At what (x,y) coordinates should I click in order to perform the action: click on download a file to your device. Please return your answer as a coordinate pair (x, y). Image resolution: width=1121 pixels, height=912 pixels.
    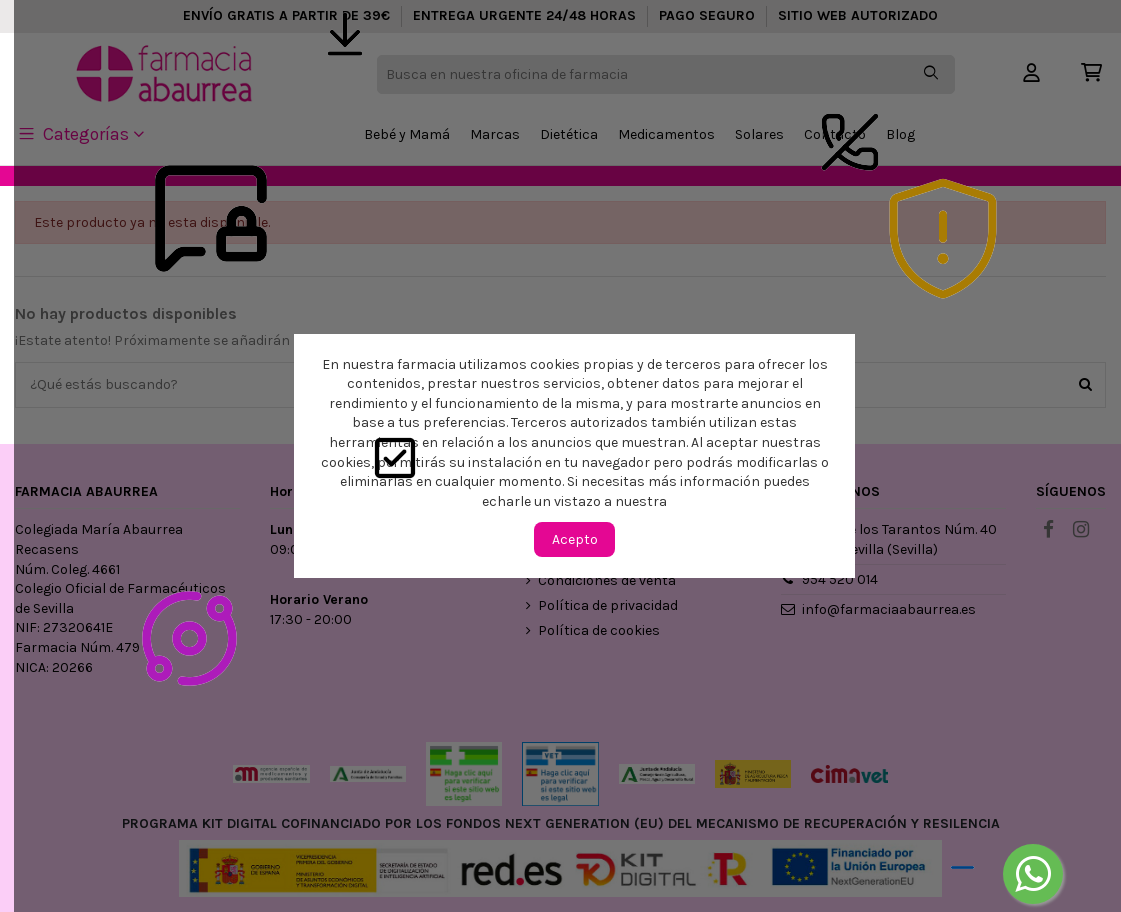
    Looking at the image, I should click on (345, 34).